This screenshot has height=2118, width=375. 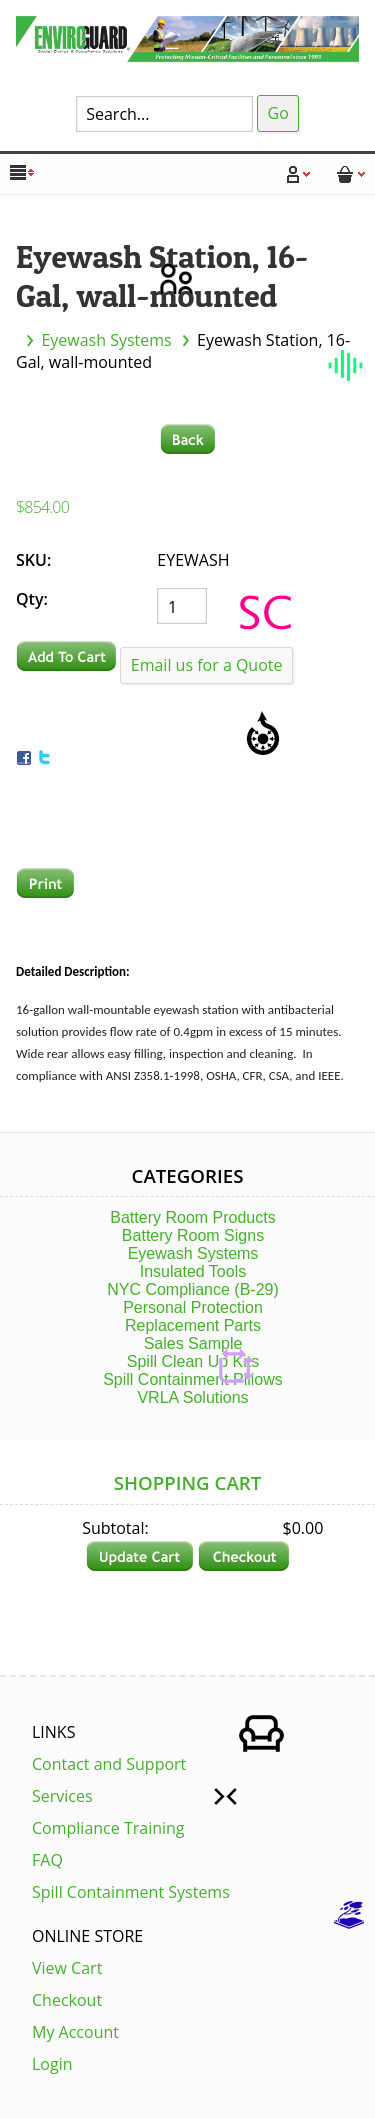 What do you see at coordinates (261, 1733) in the screenshot?
I see `browse furniture or home decor items` at bounding box center [261, 1733].